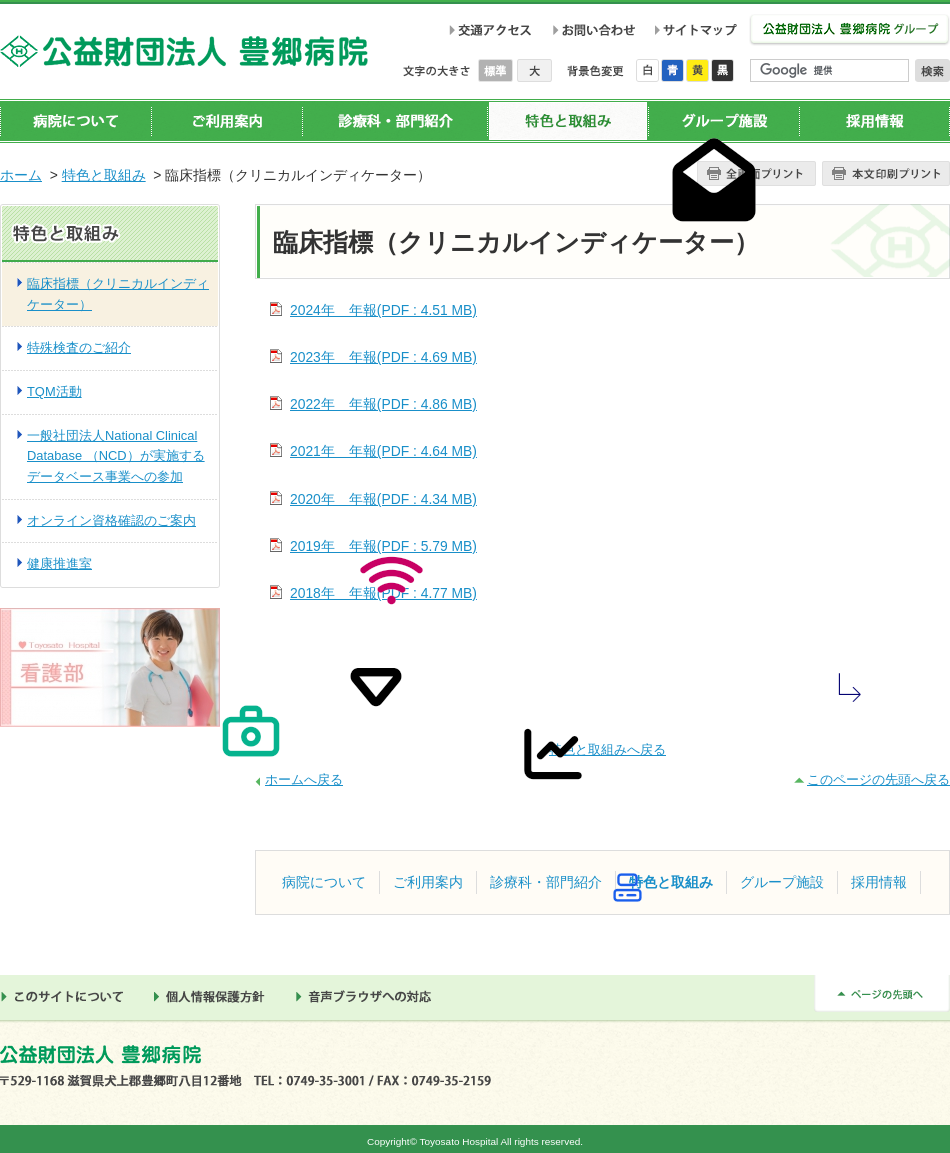  I want to click on view an opened or read email, so click(714, 185).